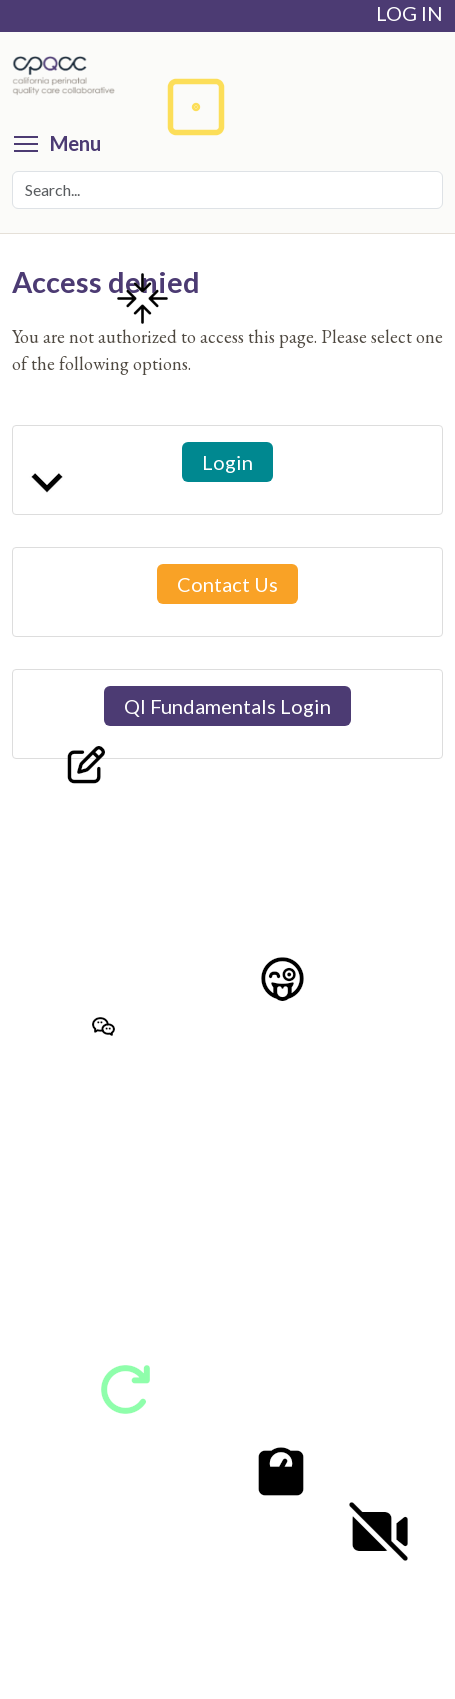 The image size is (455, 1699). I want to click on roll the dice or generate a random result, so click(196, 107).